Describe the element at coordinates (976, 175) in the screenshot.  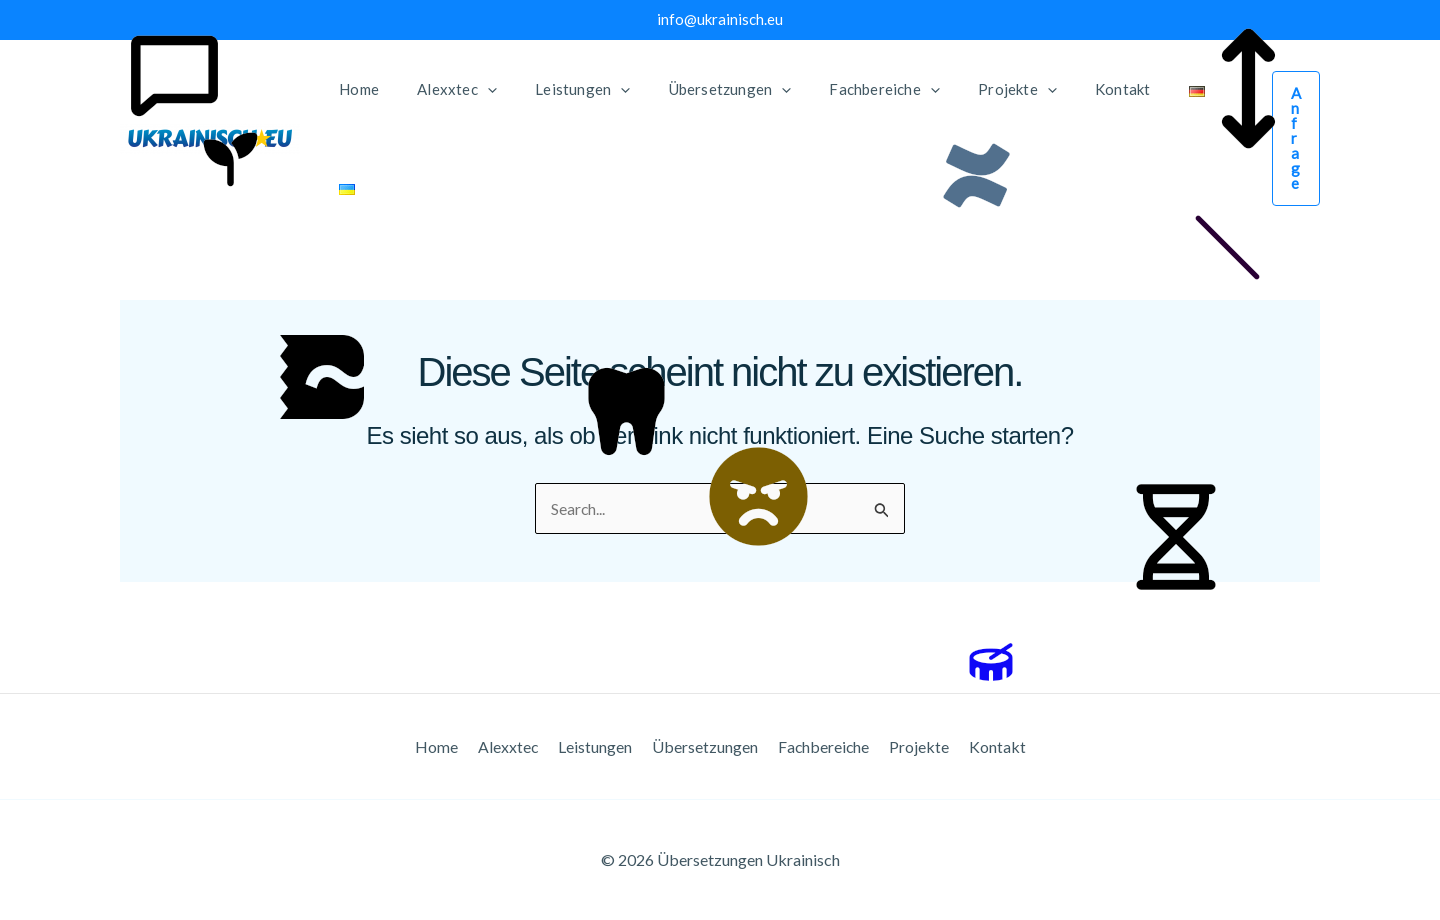
I see `open Confluence workspace` at that location.